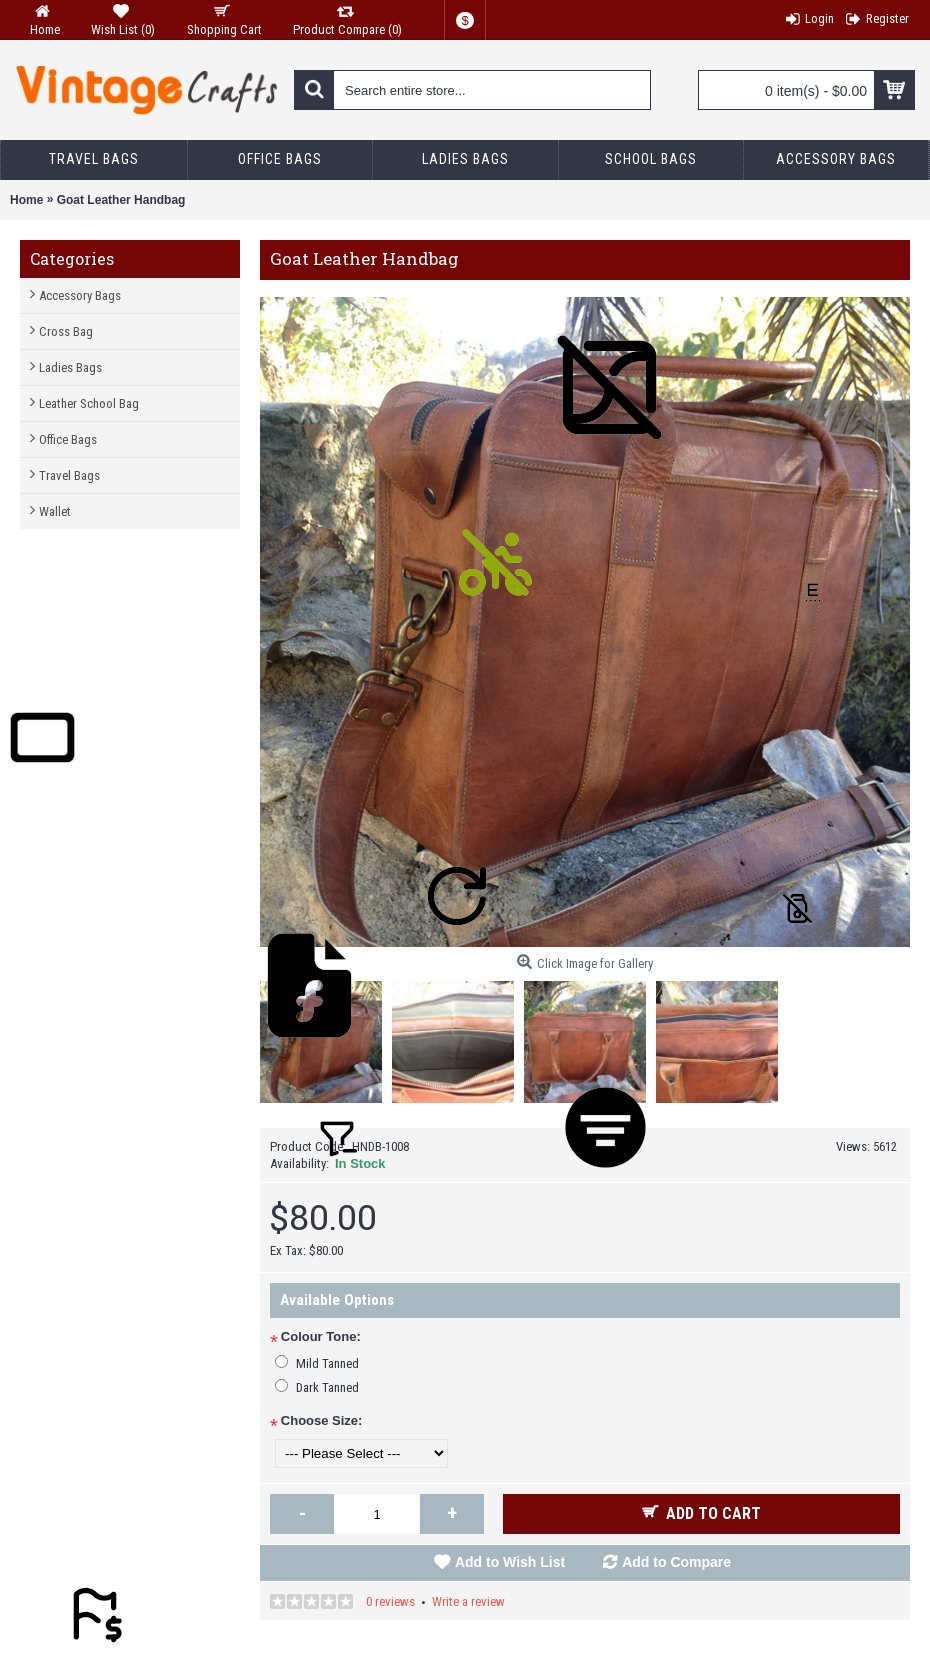 The width and height of the screenshot is (930, 1657). What do you see at coordinates (609, 387) in the screenshot?
I see `disable contrast adjustment` at bounding box center [609, 387].